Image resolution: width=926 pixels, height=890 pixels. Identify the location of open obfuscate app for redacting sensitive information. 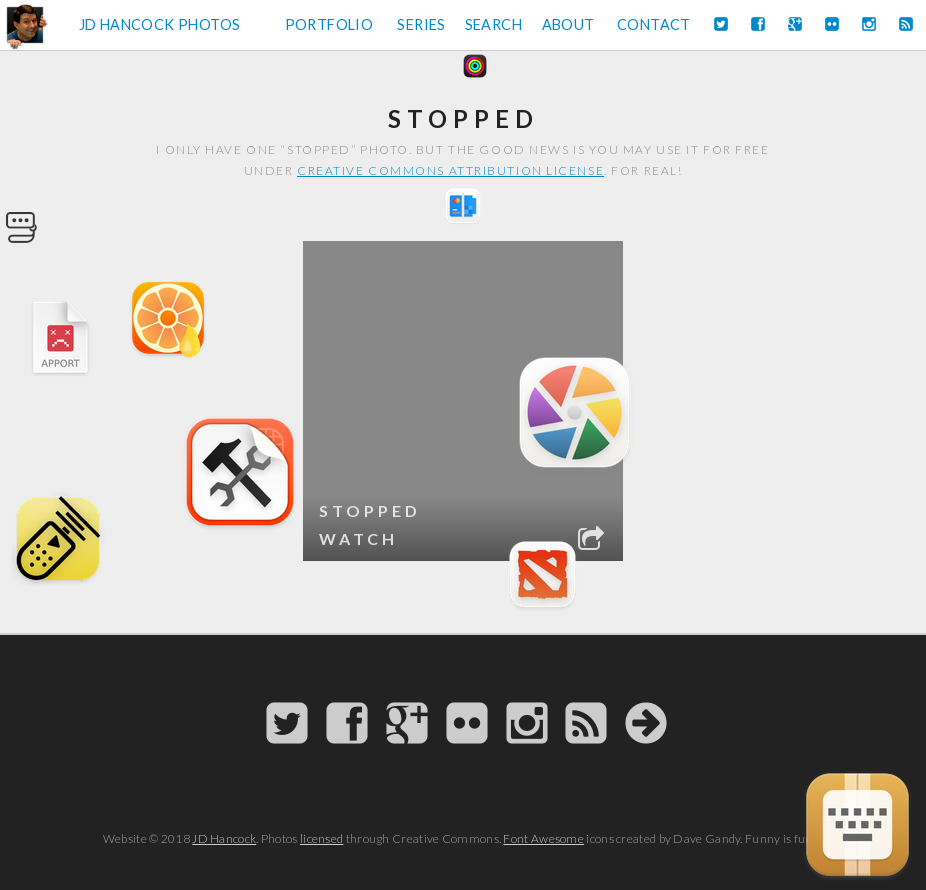
(463, 206).